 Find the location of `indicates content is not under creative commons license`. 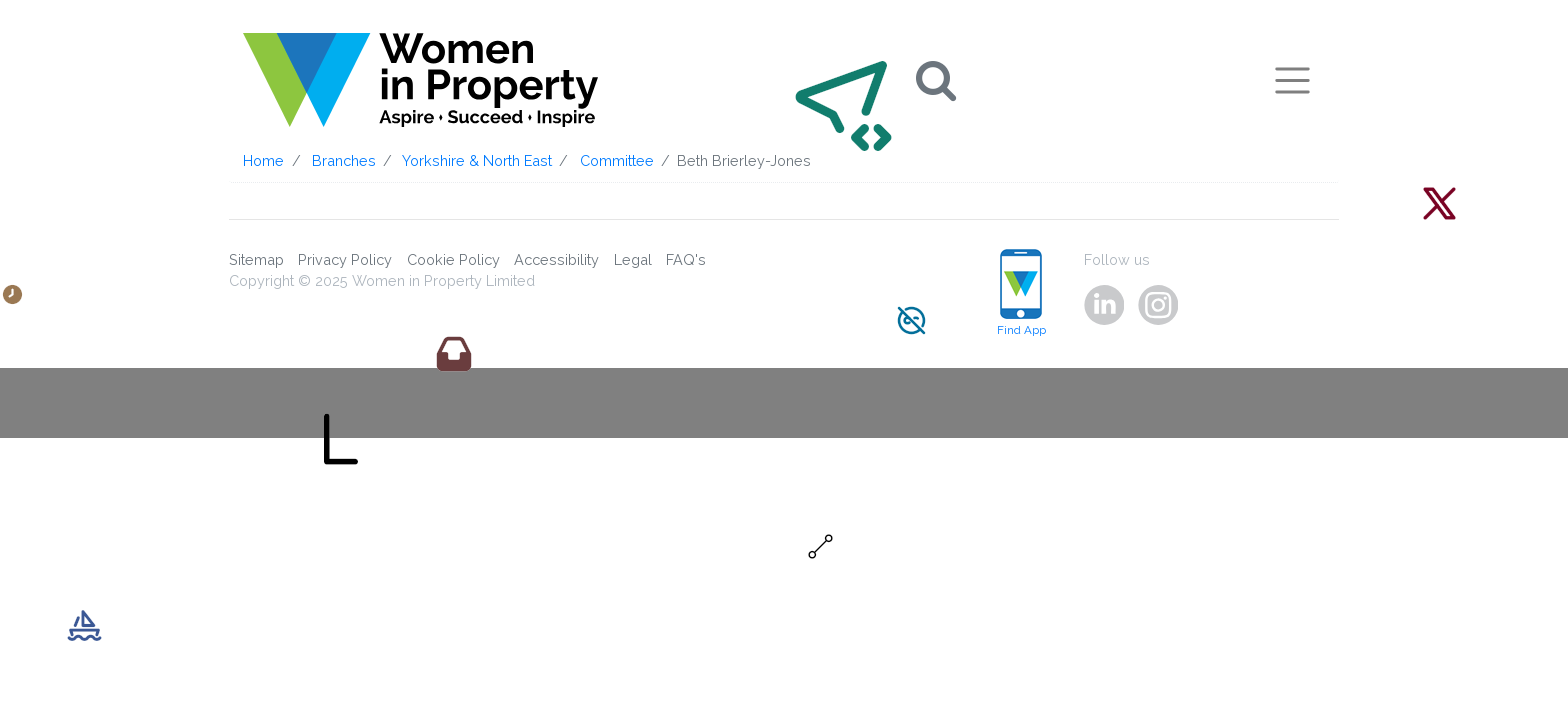

indicates content is not under creative commons license is located at coordinates (911, 320).